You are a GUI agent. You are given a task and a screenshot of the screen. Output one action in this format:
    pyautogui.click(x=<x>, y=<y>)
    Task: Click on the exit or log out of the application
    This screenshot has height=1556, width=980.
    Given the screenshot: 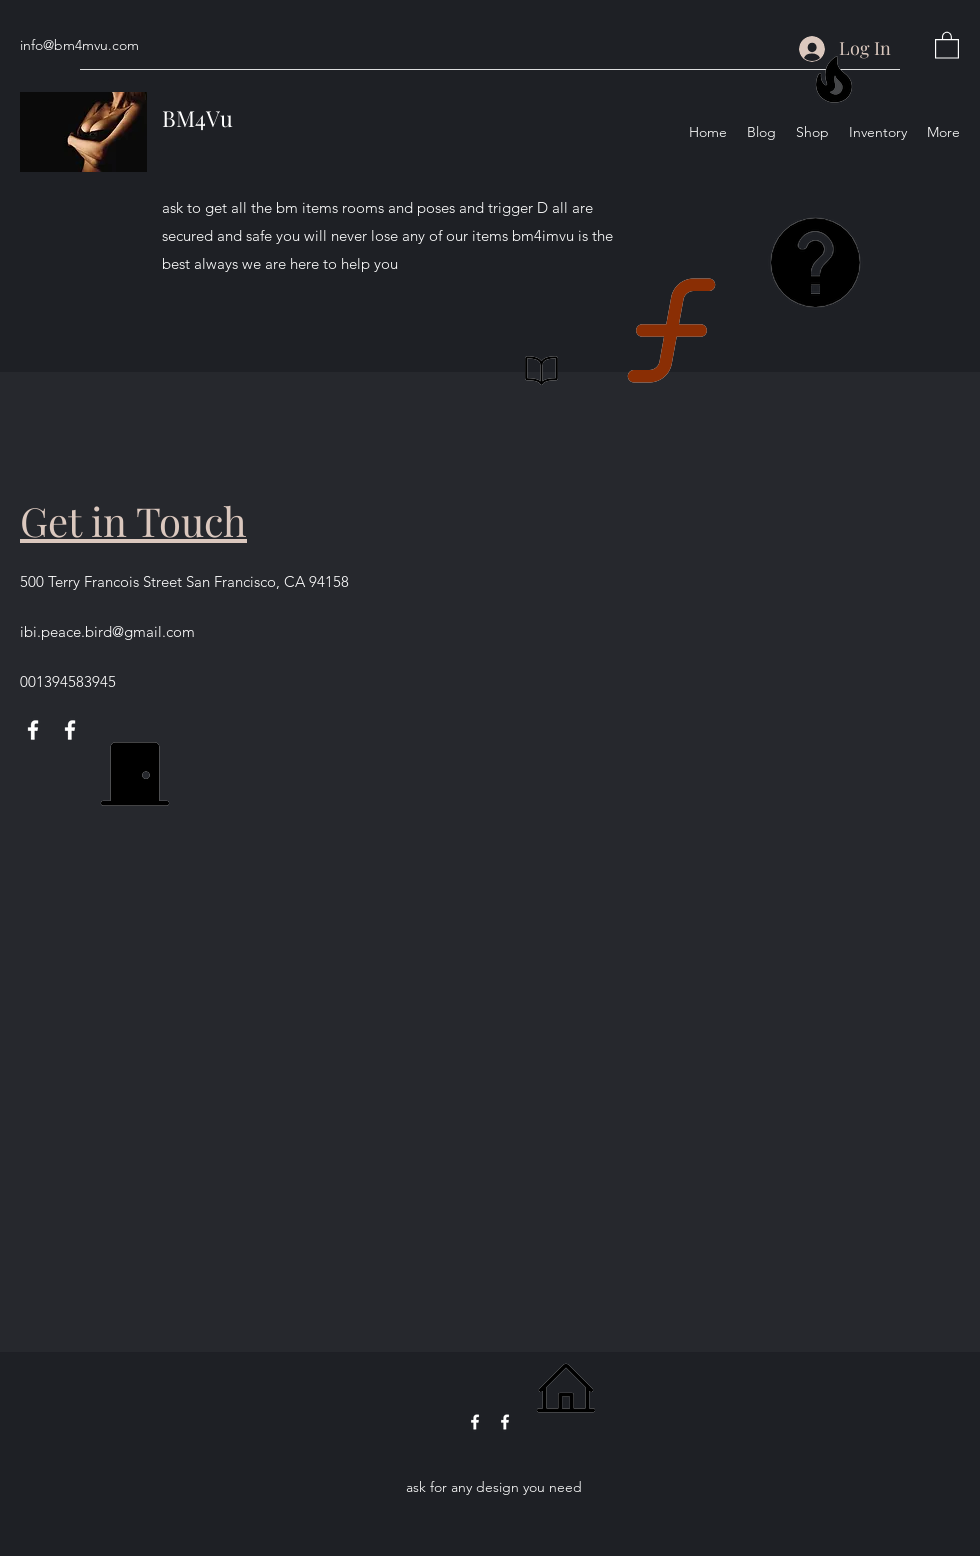 What is the action you would take?
    pyautogui.click(x=135, y=774)
    